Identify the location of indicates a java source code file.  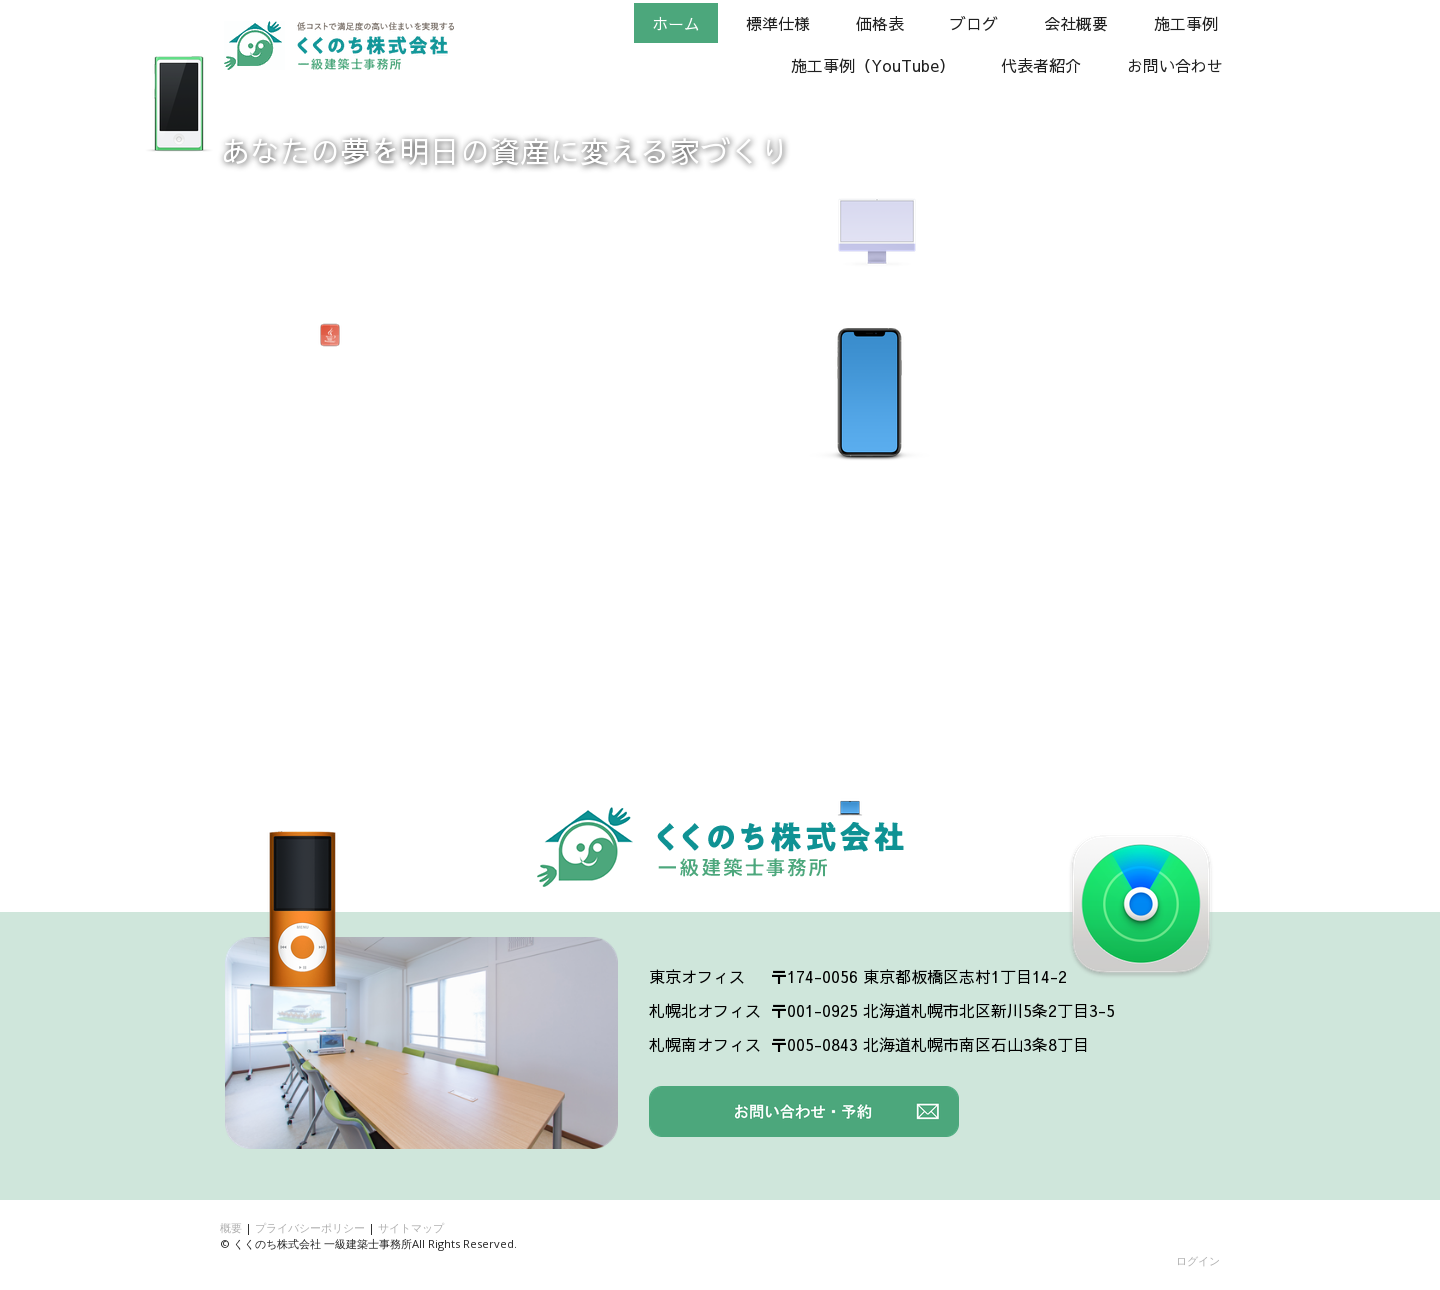
(330, 335).